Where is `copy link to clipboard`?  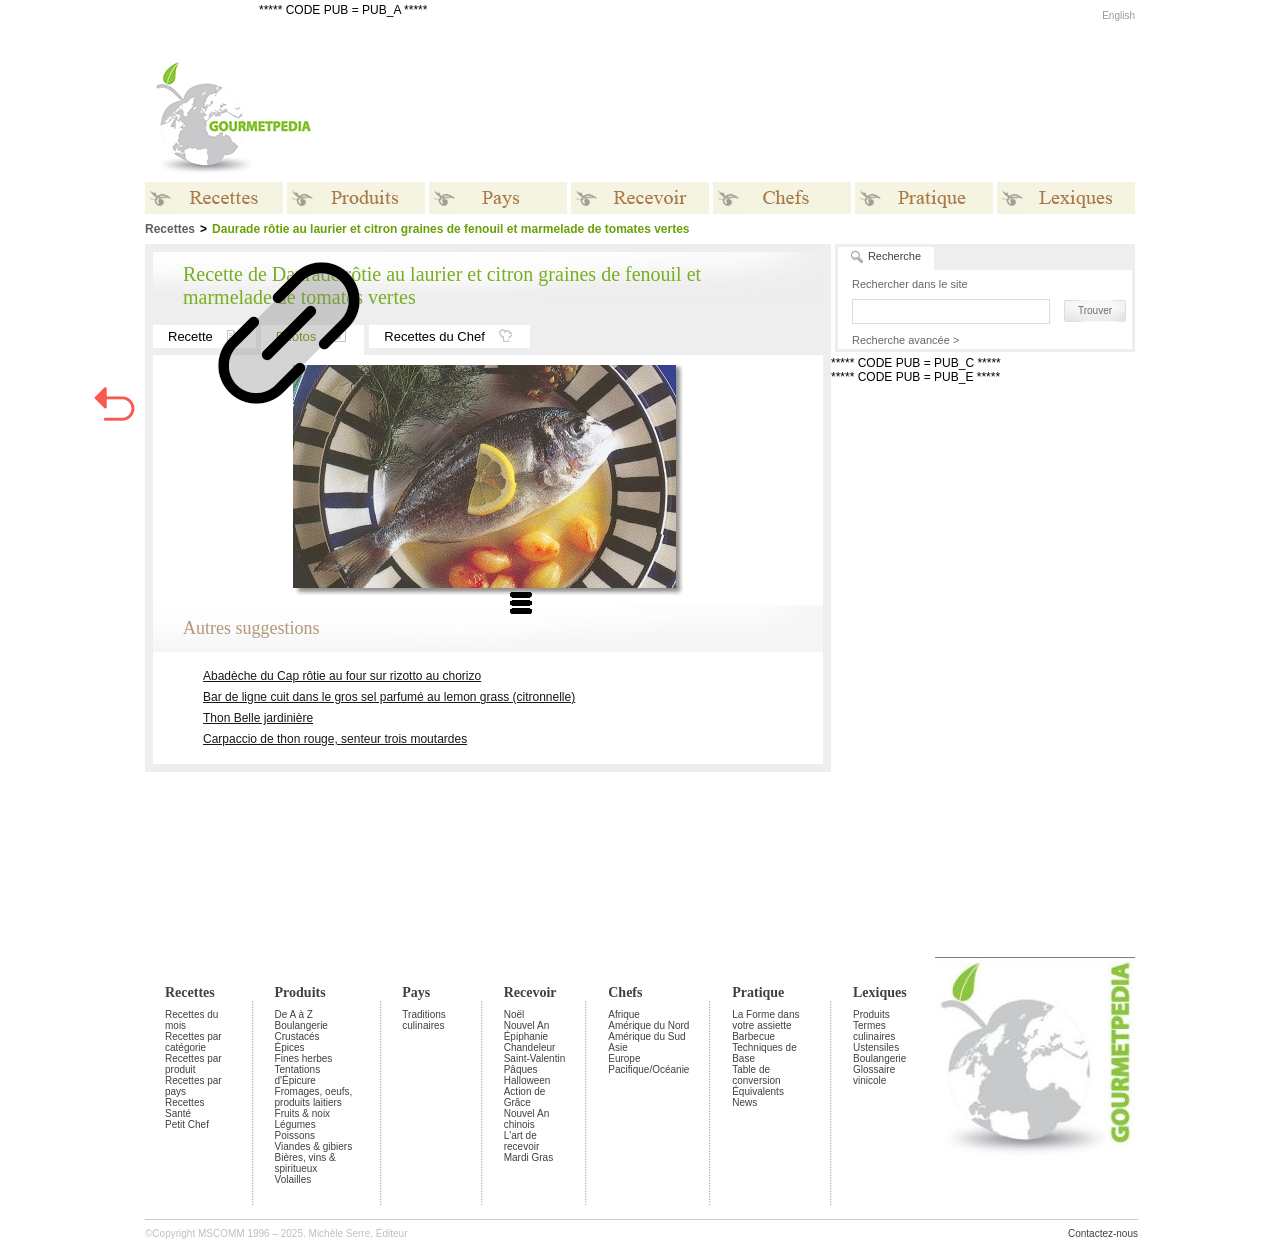 copy link to clipboard is located at coordinates (289, 333).